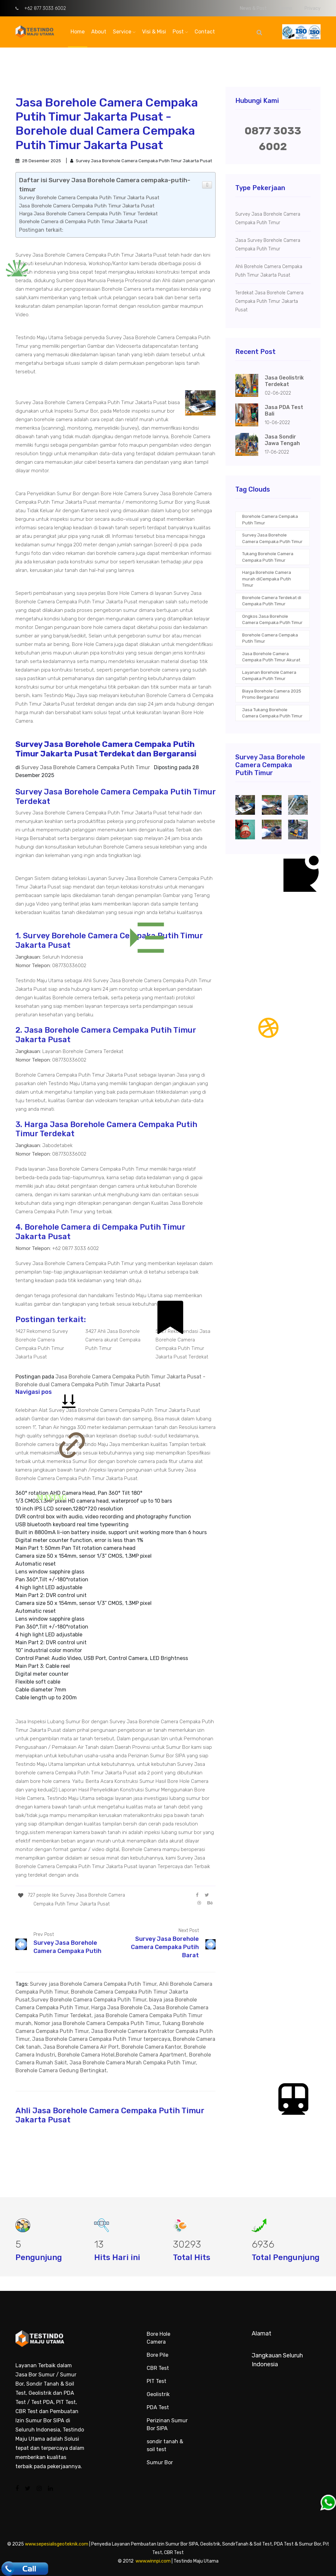 Image resolution: width=336 pixels, height=2576 pixels. I want to click on visit dribbble profile or portfolio, so click(268, 1028).